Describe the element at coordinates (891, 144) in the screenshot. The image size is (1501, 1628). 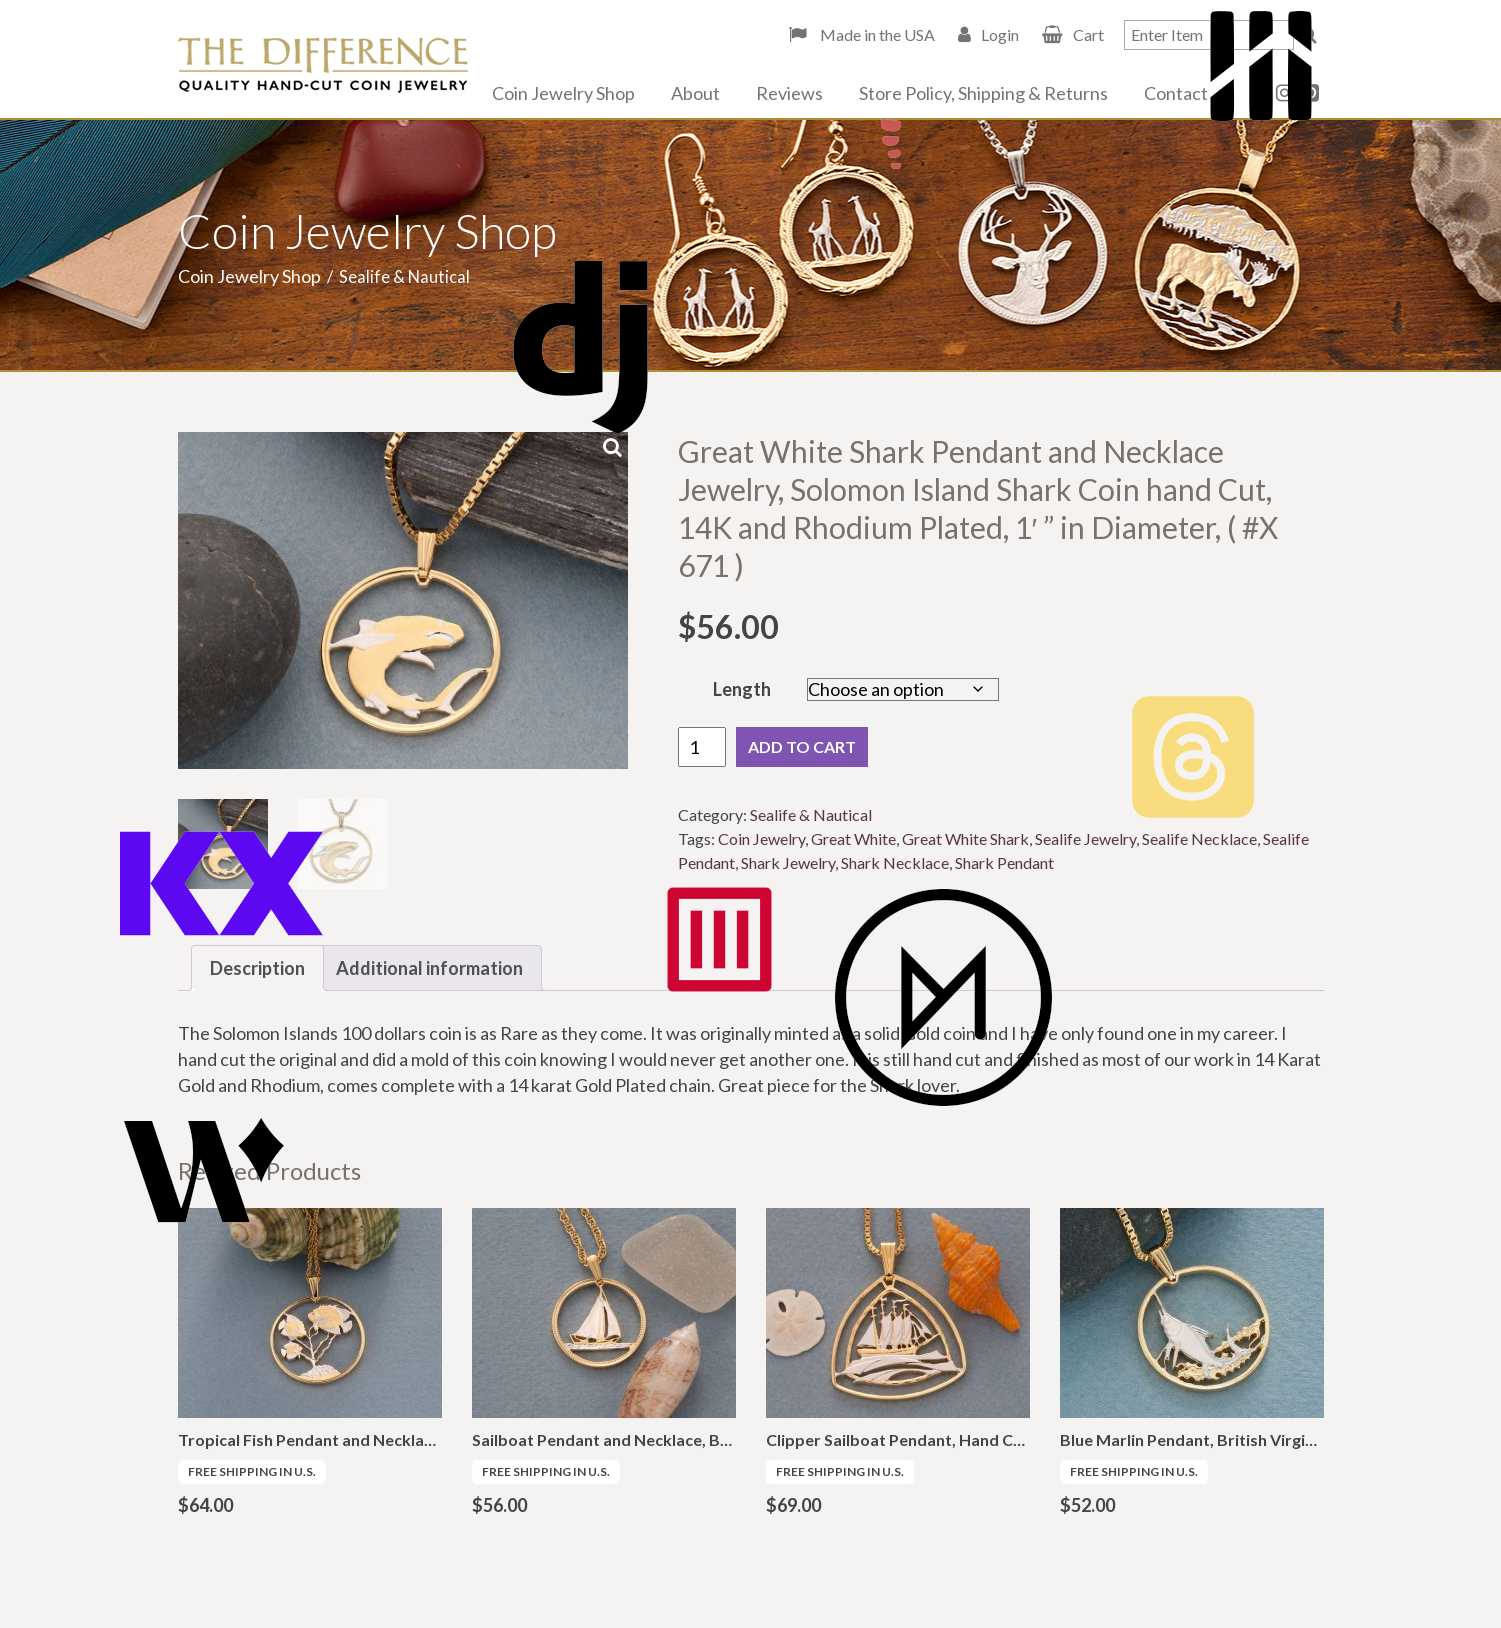
I see `spine game engine logo` at that location.